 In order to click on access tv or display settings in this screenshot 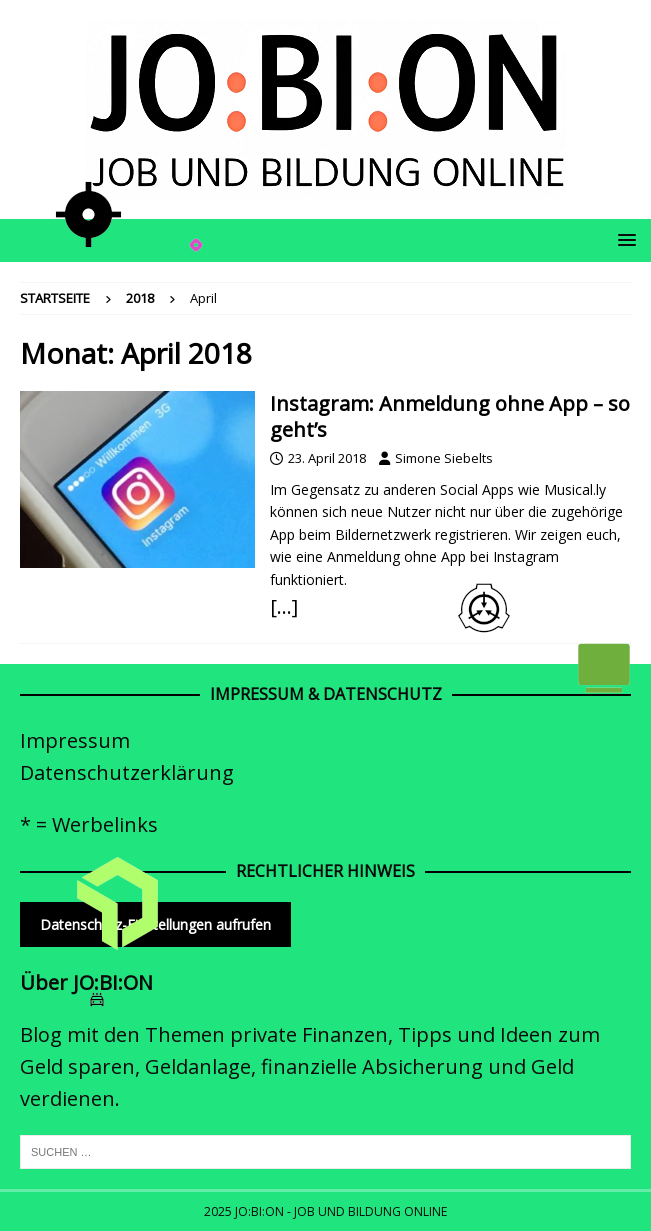, I will do `click(604, 667)`.